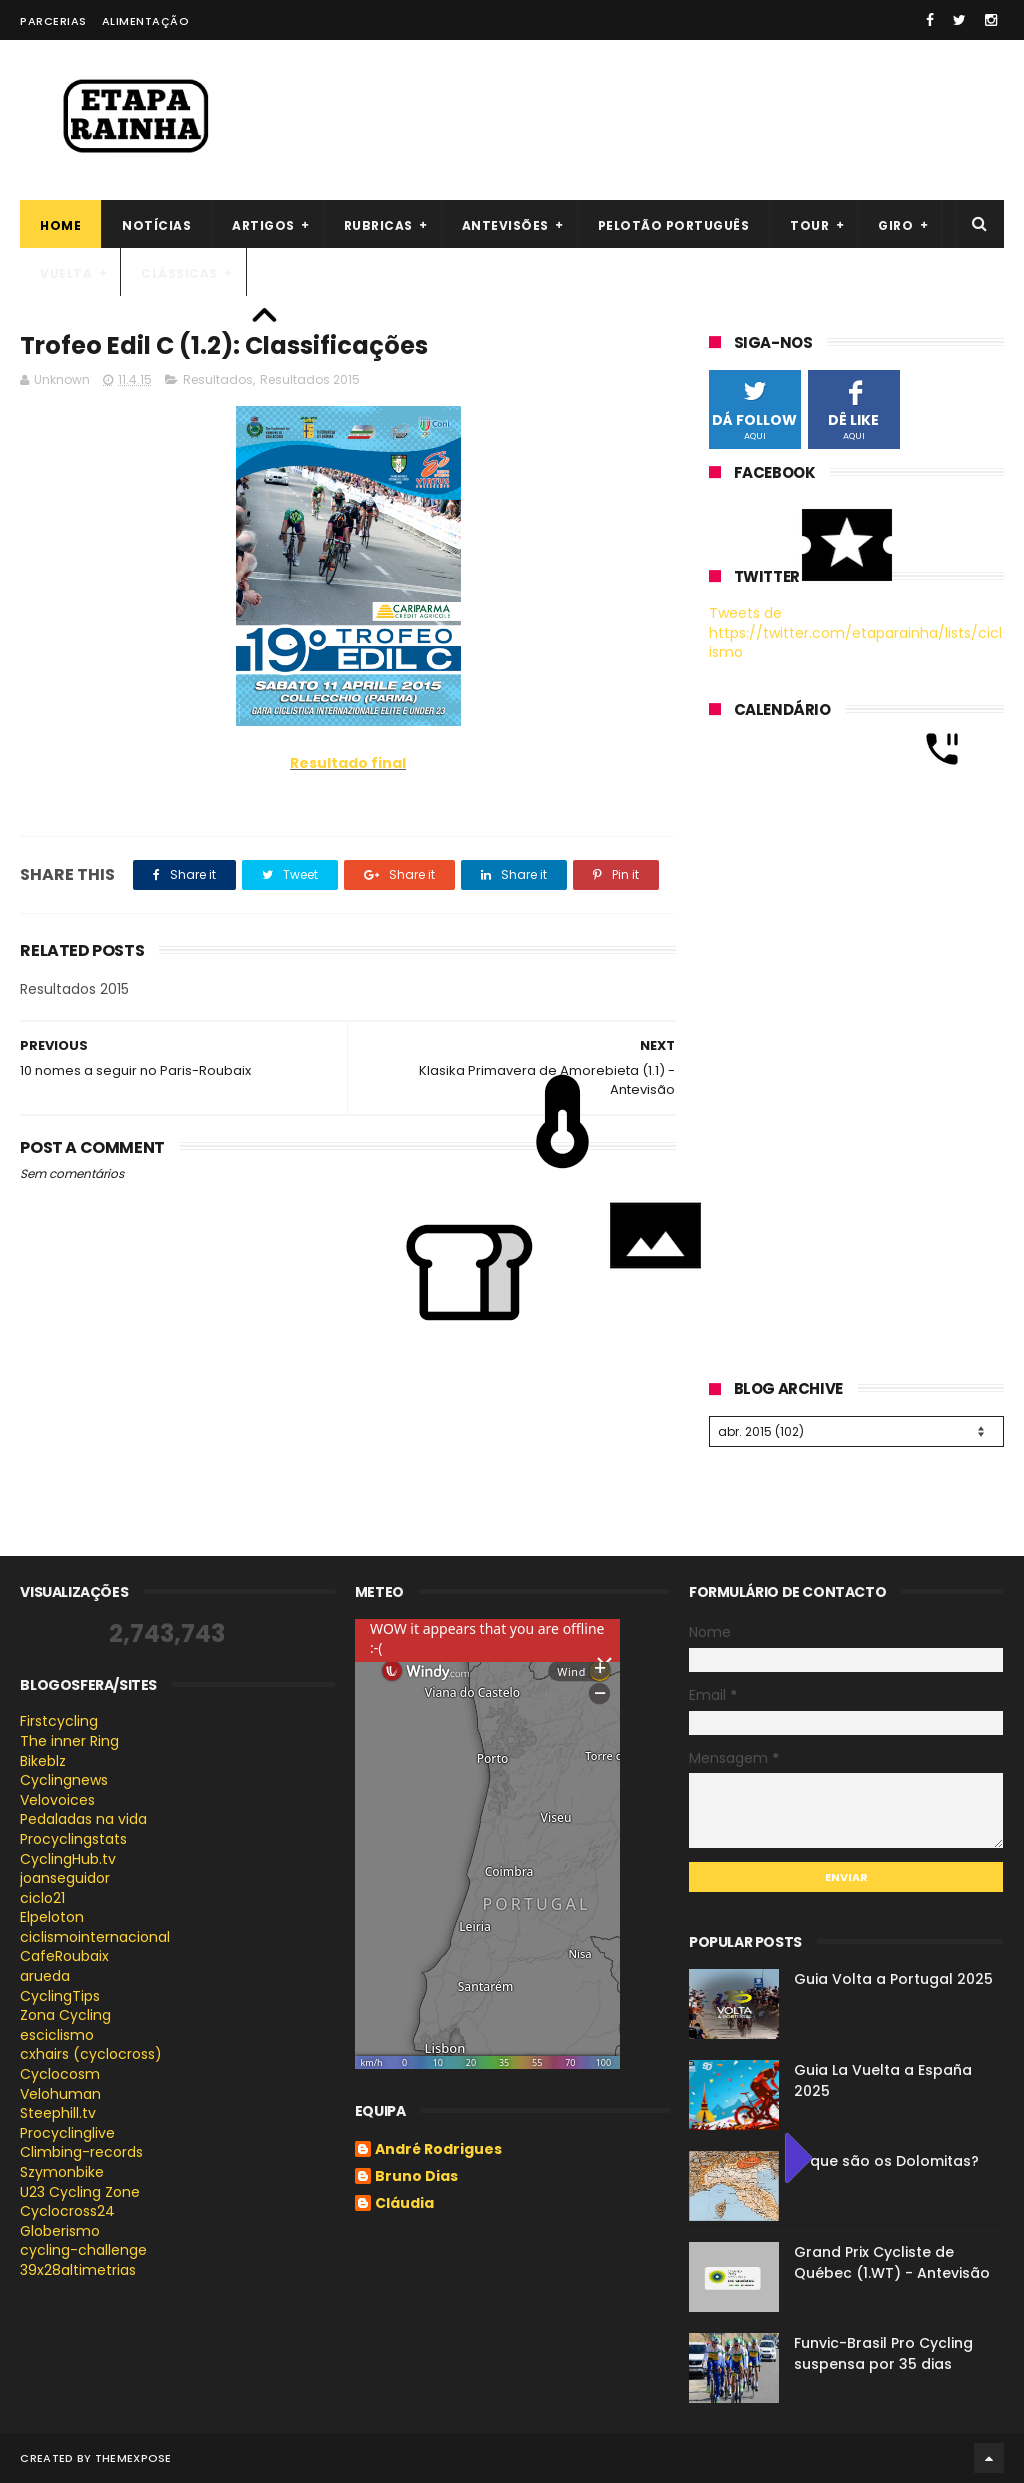 The image size is (1024, 2483). I want to click on browse bakery or bread products, so click(471, 1272).